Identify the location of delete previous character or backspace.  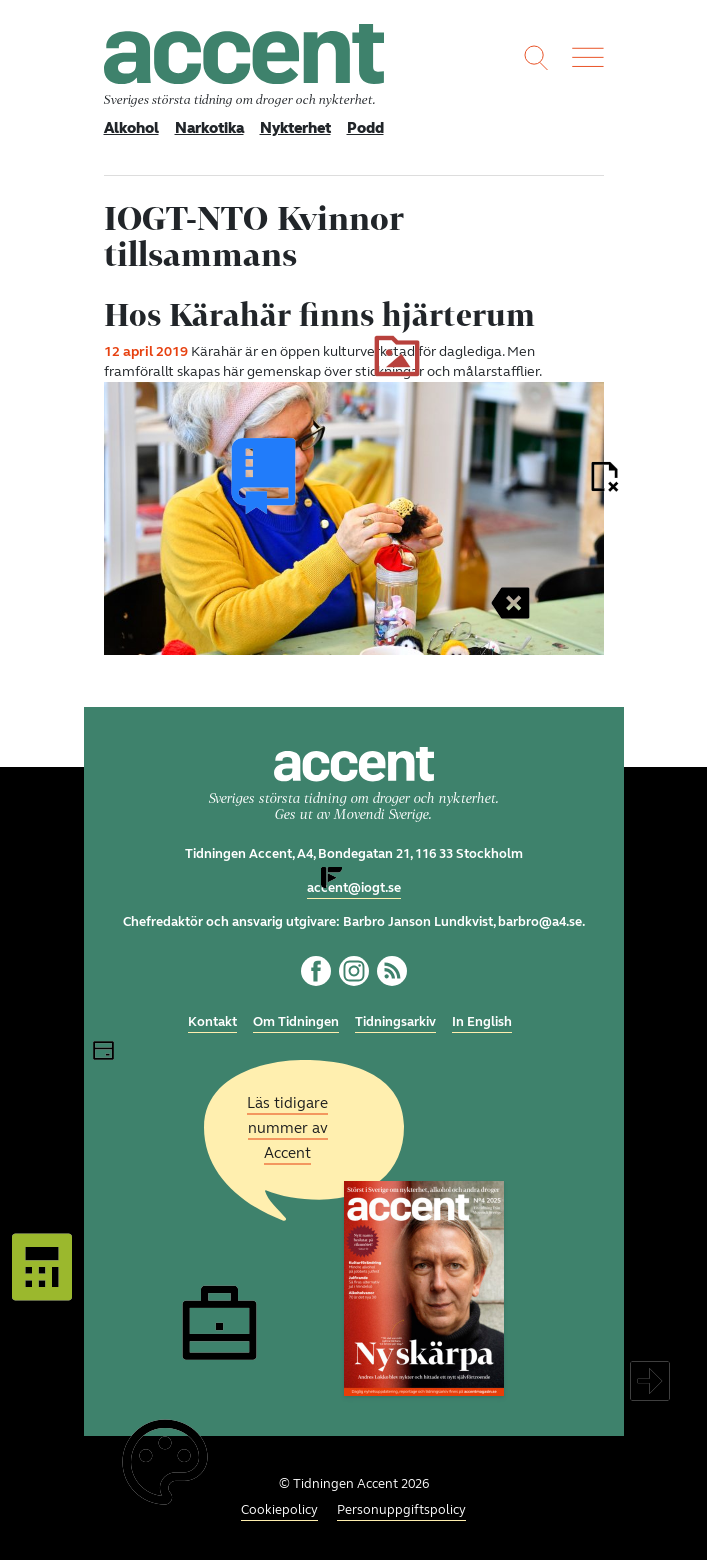
(512, 603).